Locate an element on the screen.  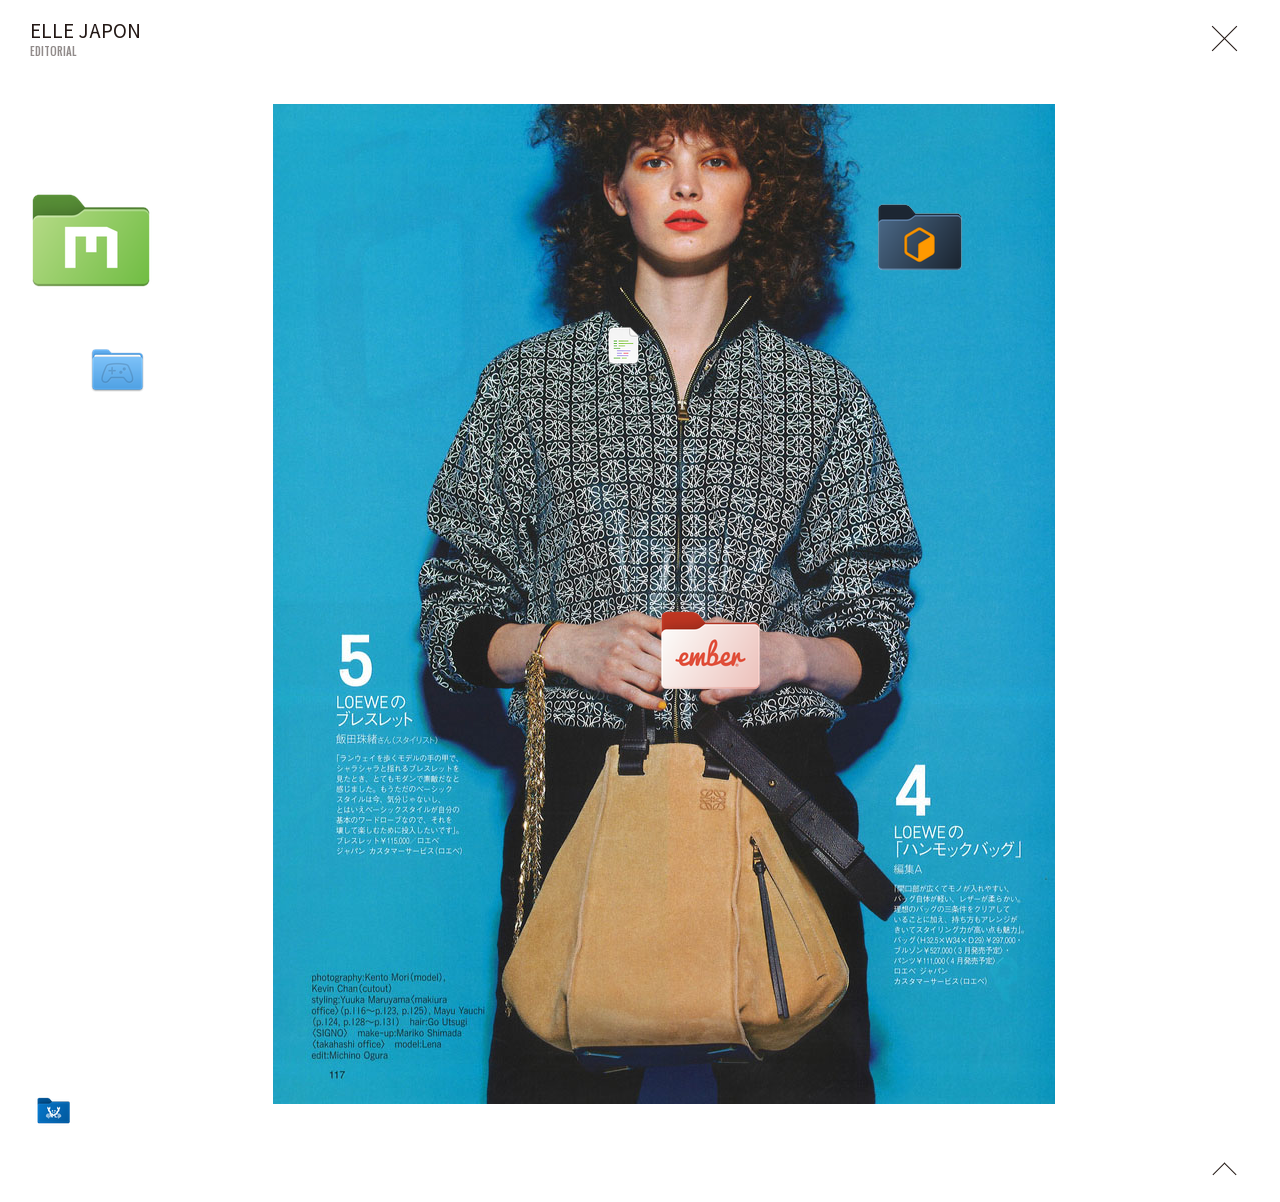
folder containing realtek audio drivers and software is located at coordinates (53, 1111).